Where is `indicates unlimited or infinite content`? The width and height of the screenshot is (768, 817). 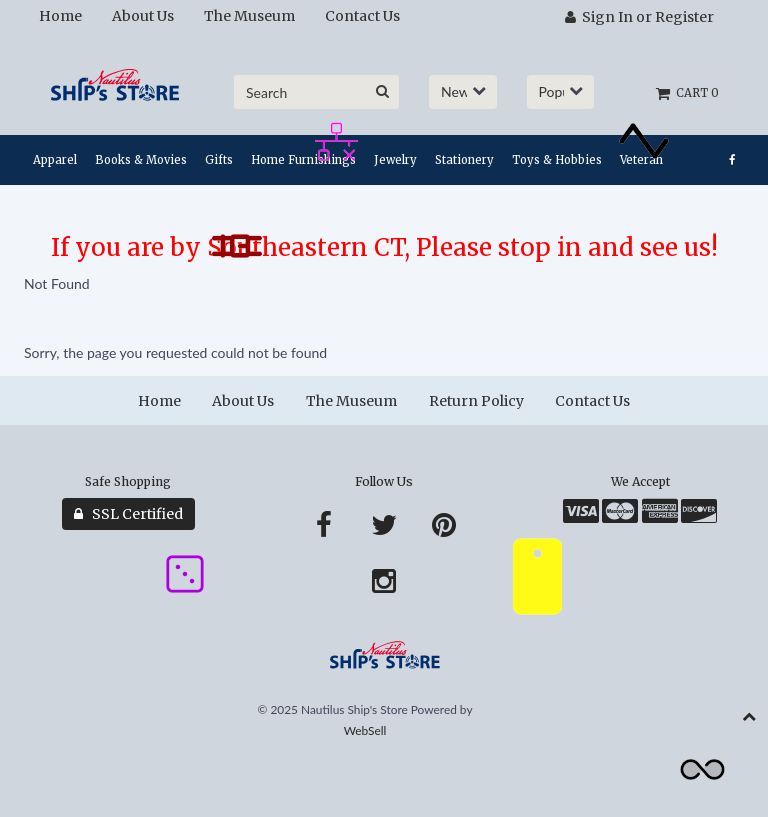 indicates unlimited or infinite content is located at coordinates (702, 769).